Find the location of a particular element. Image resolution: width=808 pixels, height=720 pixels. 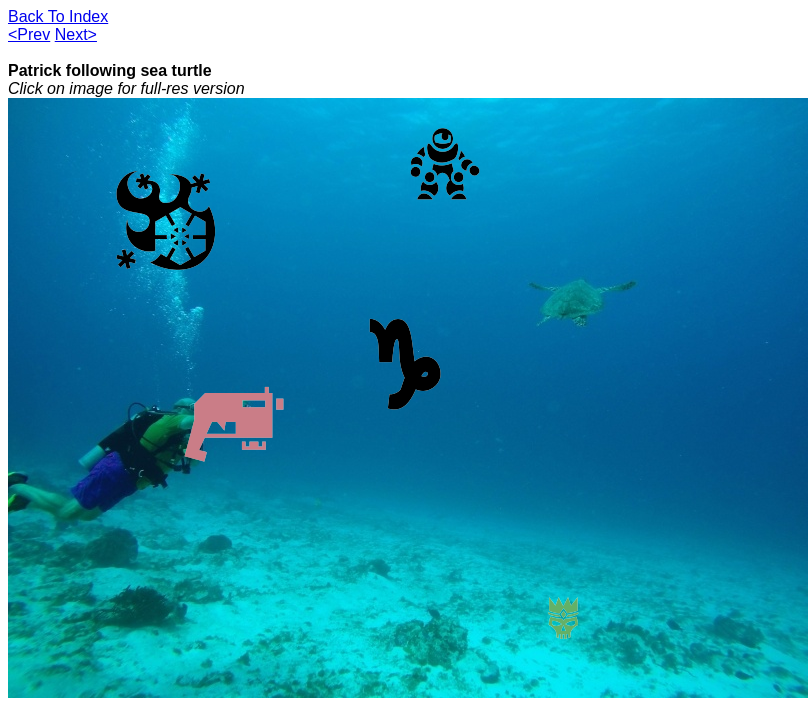

indicates a boss enemy or final challenge is located at coordinates (563, 618).